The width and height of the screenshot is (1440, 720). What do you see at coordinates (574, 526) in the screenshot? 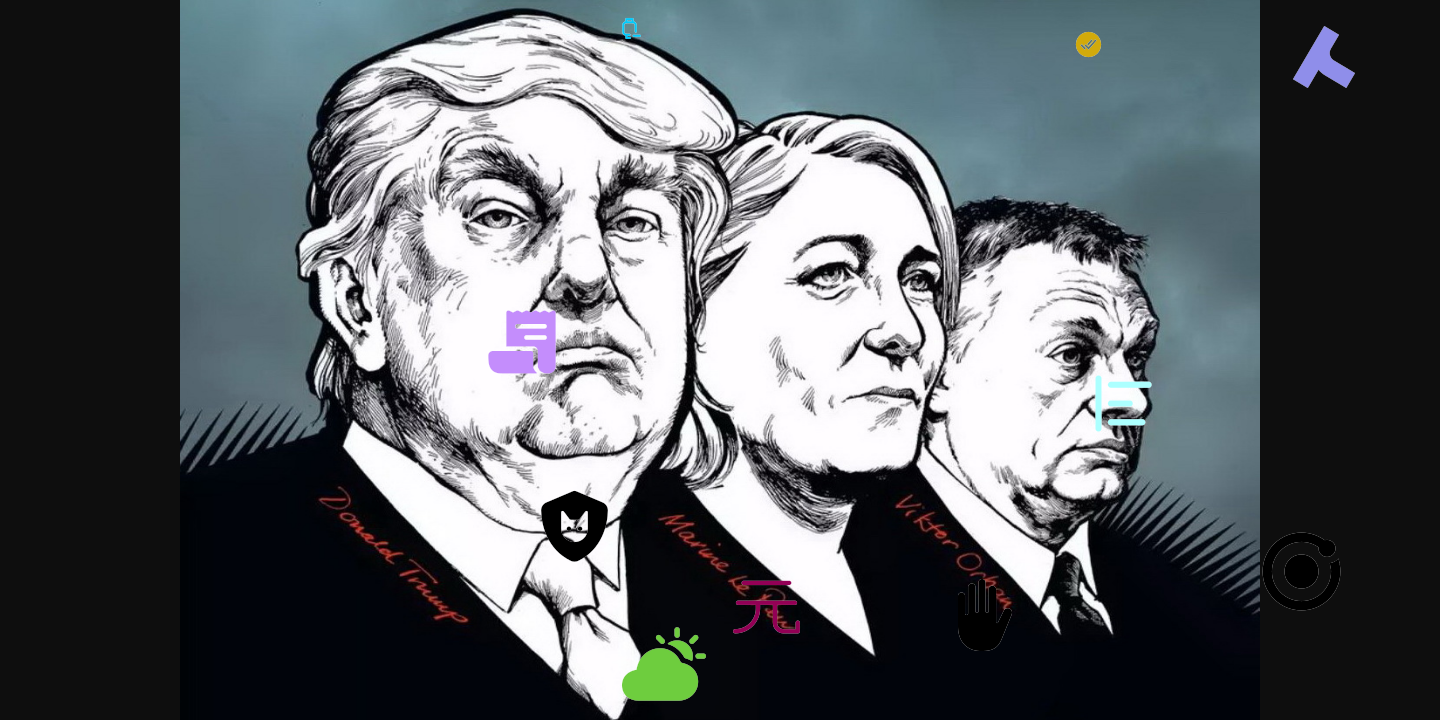
I see `pet protection or insurance services` at bounding box center [574, 526].